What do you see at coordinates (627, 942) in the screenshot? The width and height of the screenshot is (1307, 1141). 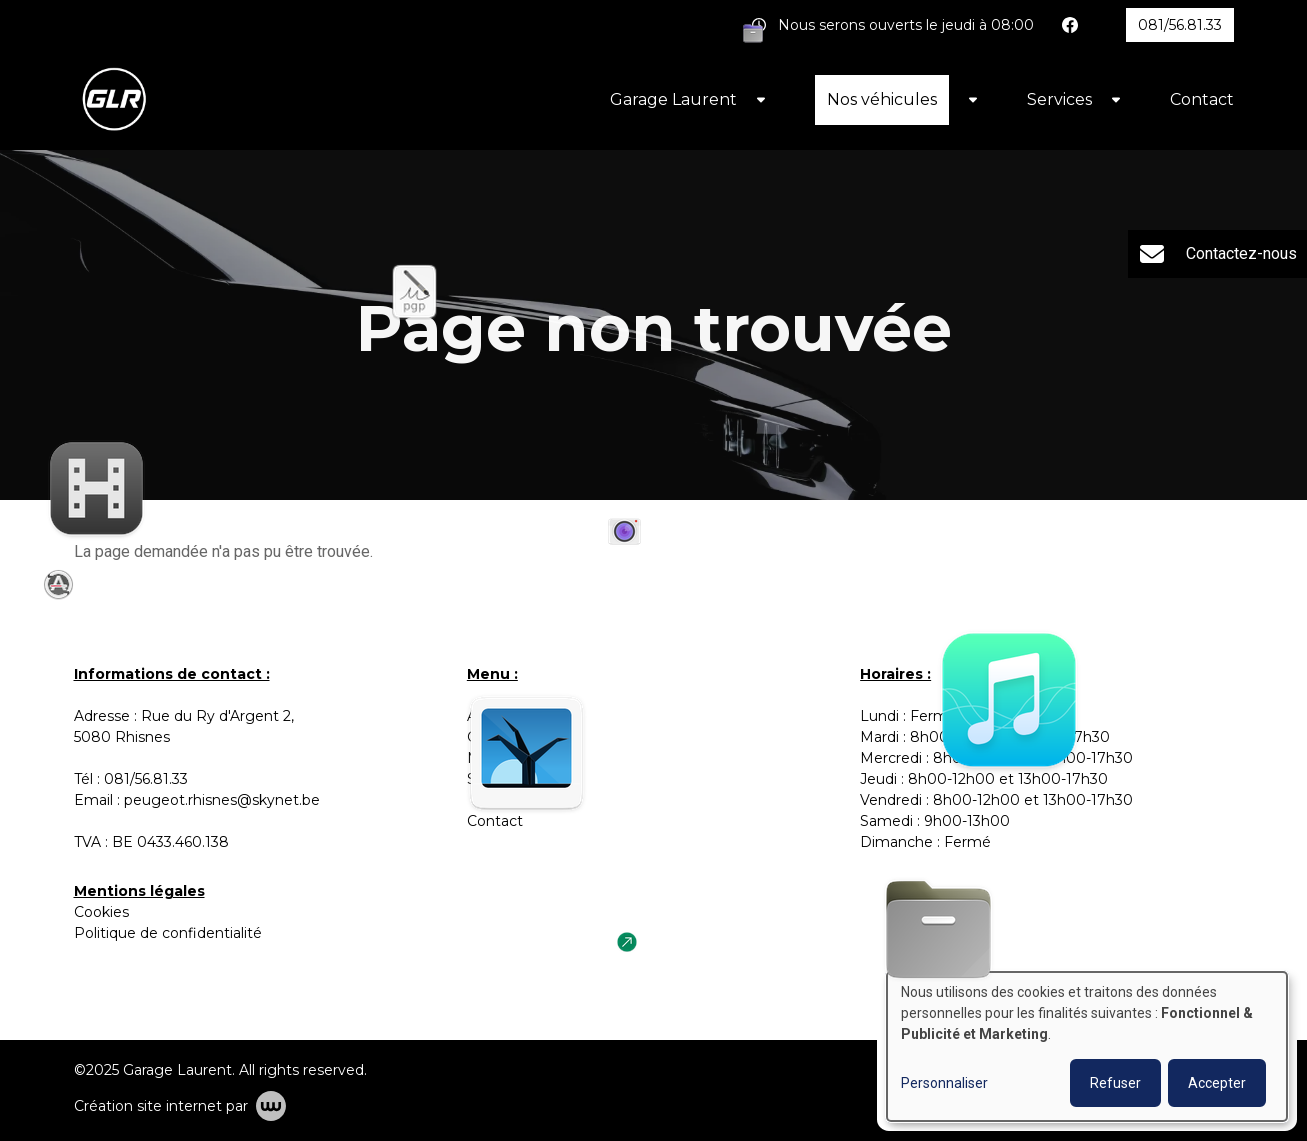 I see `indicates a symbolic link or shortcut to another file` at bounding box center [627, 942].